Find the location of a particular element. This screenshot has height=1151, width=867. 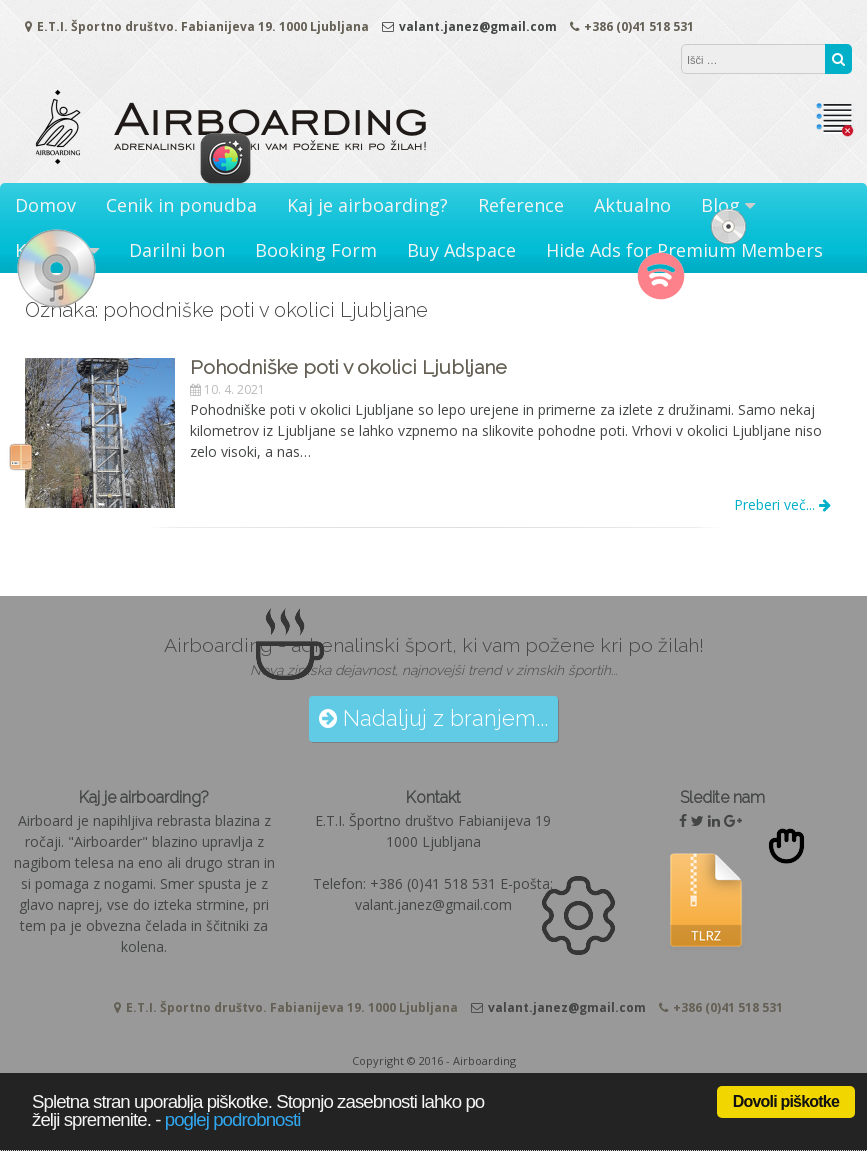

an lrzip-compressed tar archive file is located at coordinates (706, 902).